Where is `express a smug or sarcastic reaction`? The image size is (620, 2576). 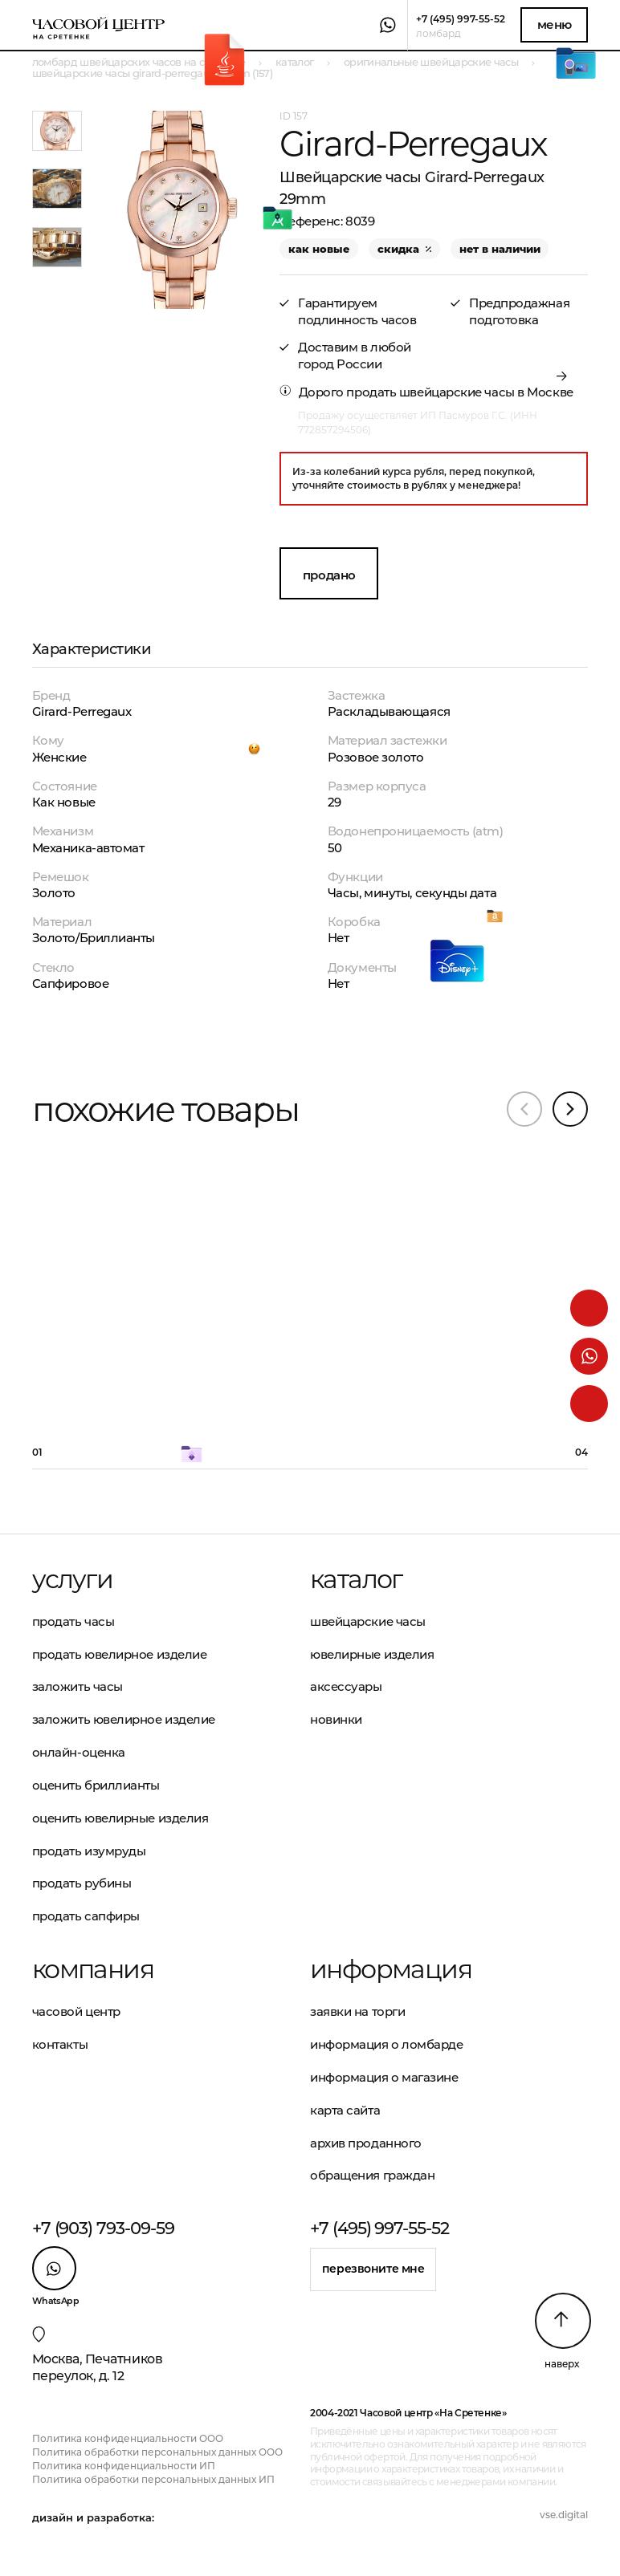
express a smug or sarcastic reaction is located at coordinates (254, 749).